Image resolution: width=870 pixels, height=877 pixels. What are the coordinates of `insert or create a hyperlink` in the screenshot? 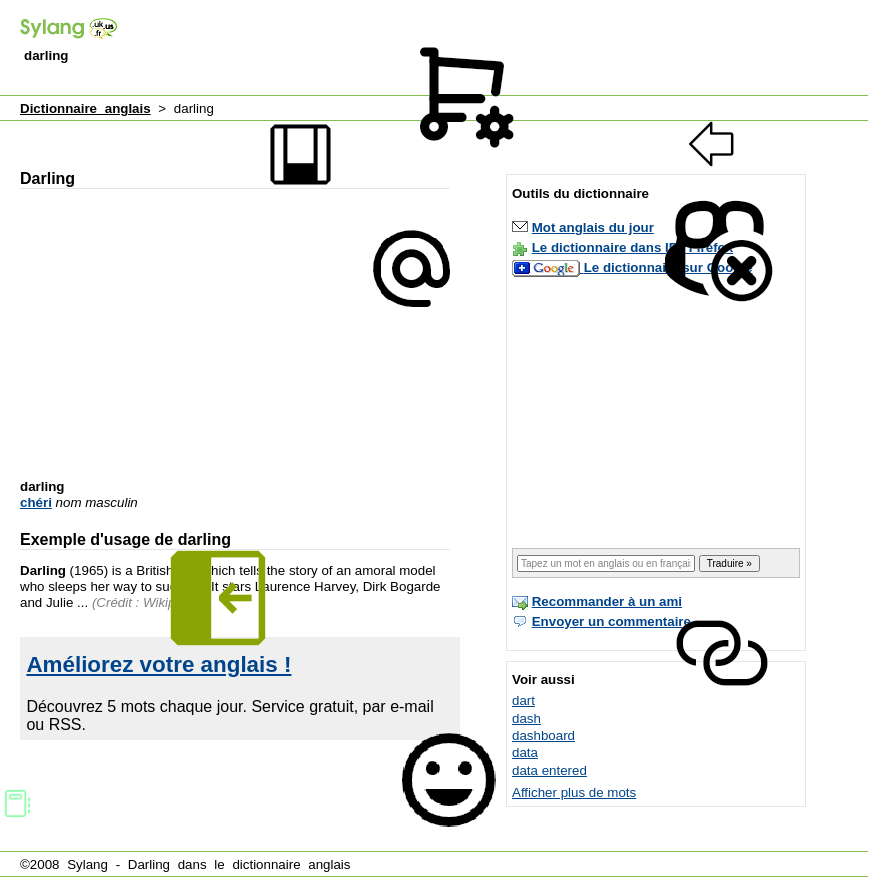 It's located at (722, 653).